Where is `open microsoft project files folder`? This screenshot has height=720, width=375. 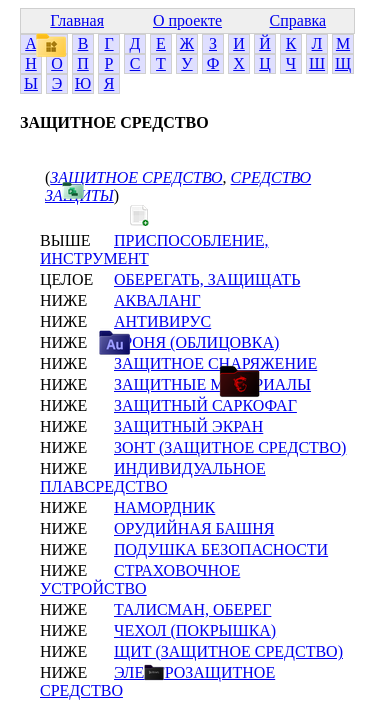 open microsoft project files folder is located at coordinates (73, 191).